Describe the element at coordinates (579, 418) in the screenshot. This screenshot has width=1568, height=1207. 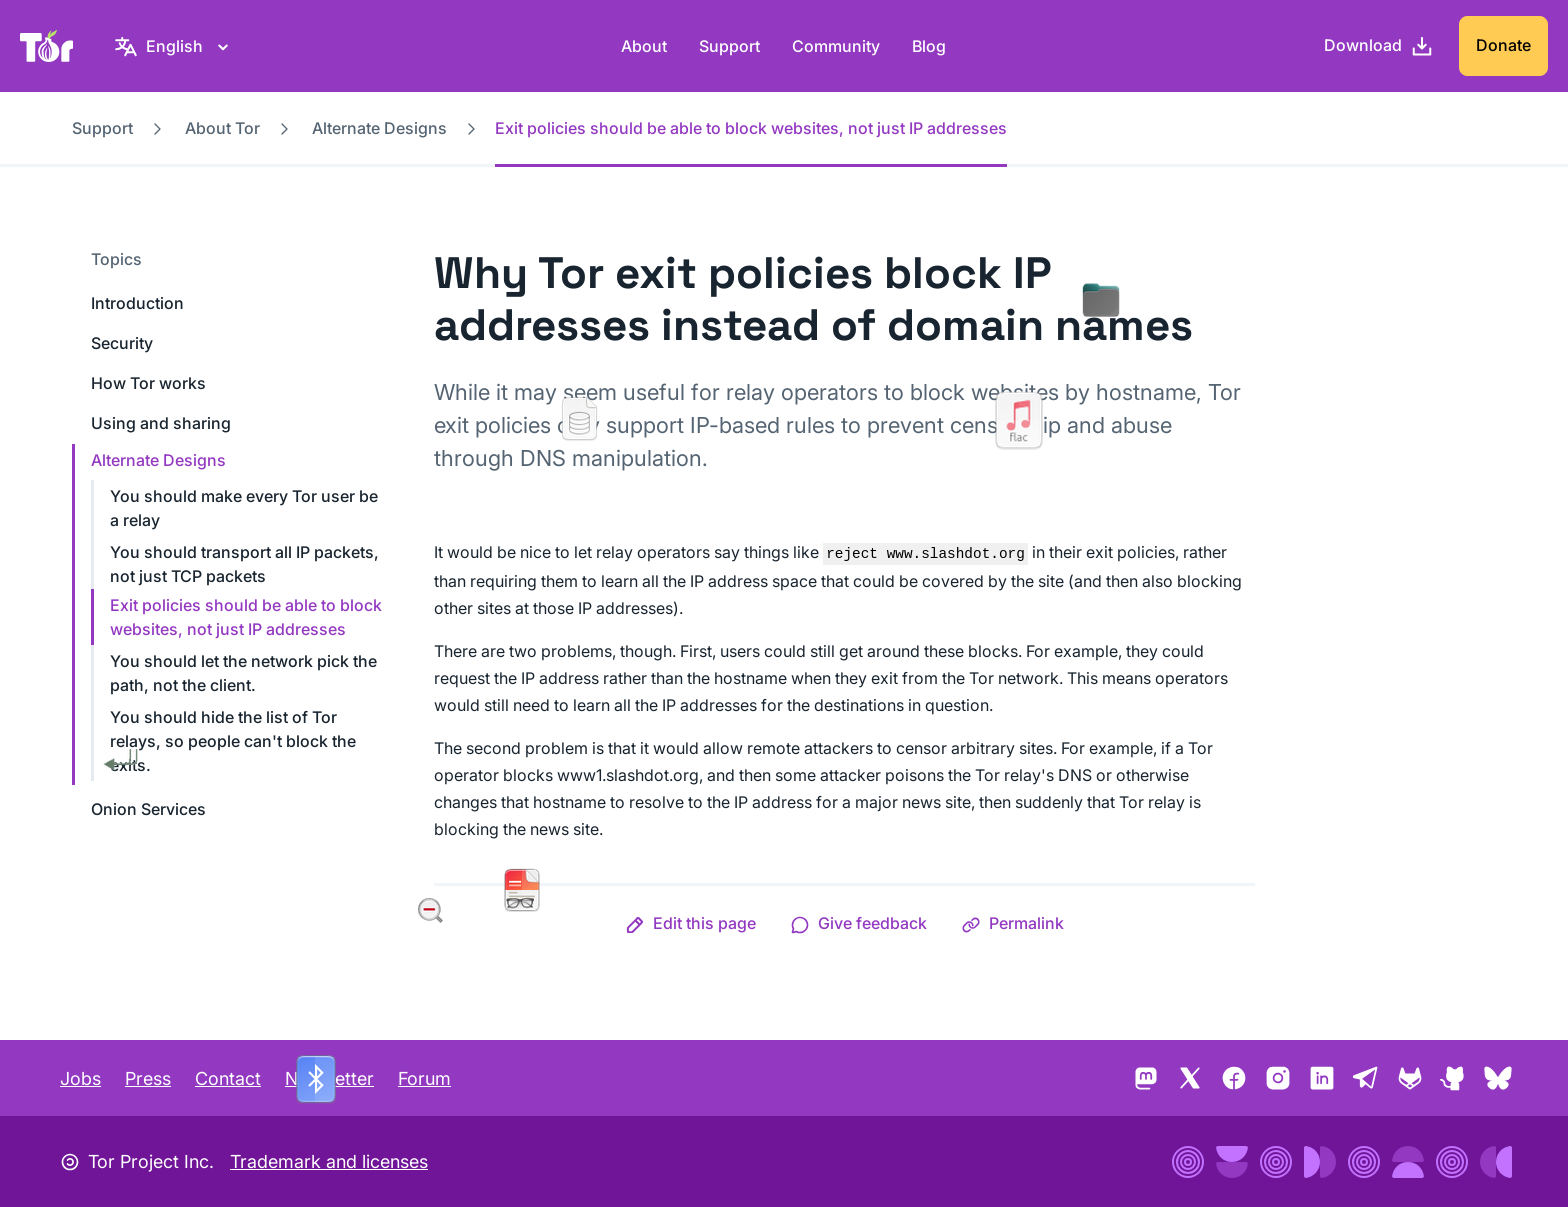
I see `sqlite3 database file` at that location.